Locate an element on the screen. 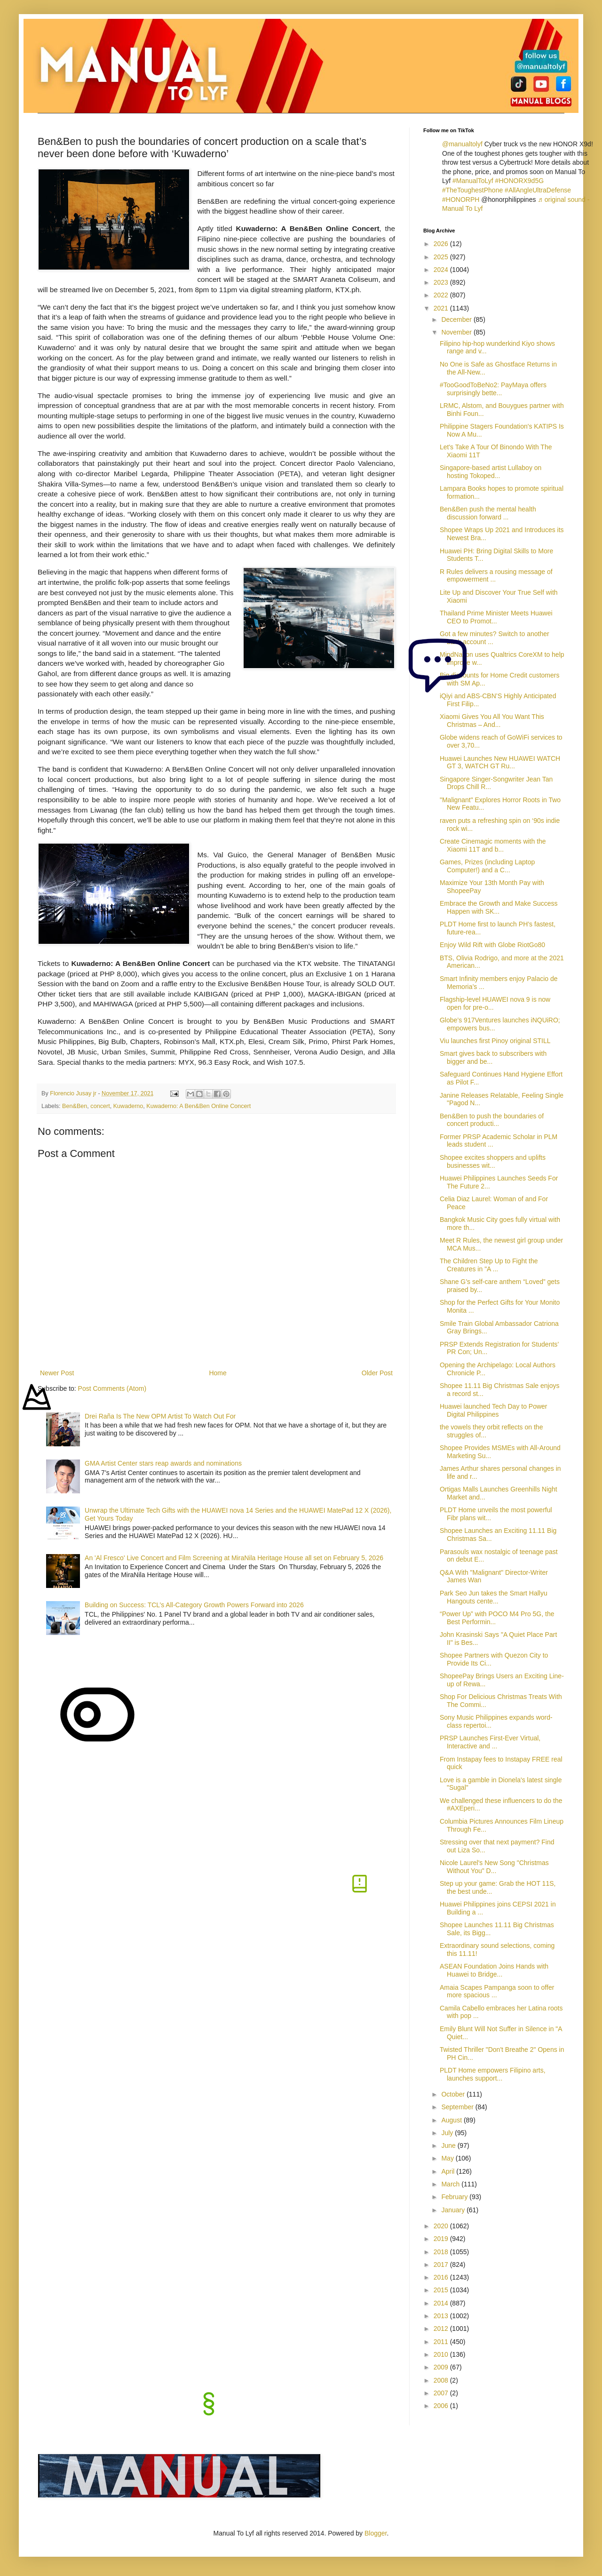  indicates an alert or notification related to a book or reading item is located at coordinates (359, 1883).